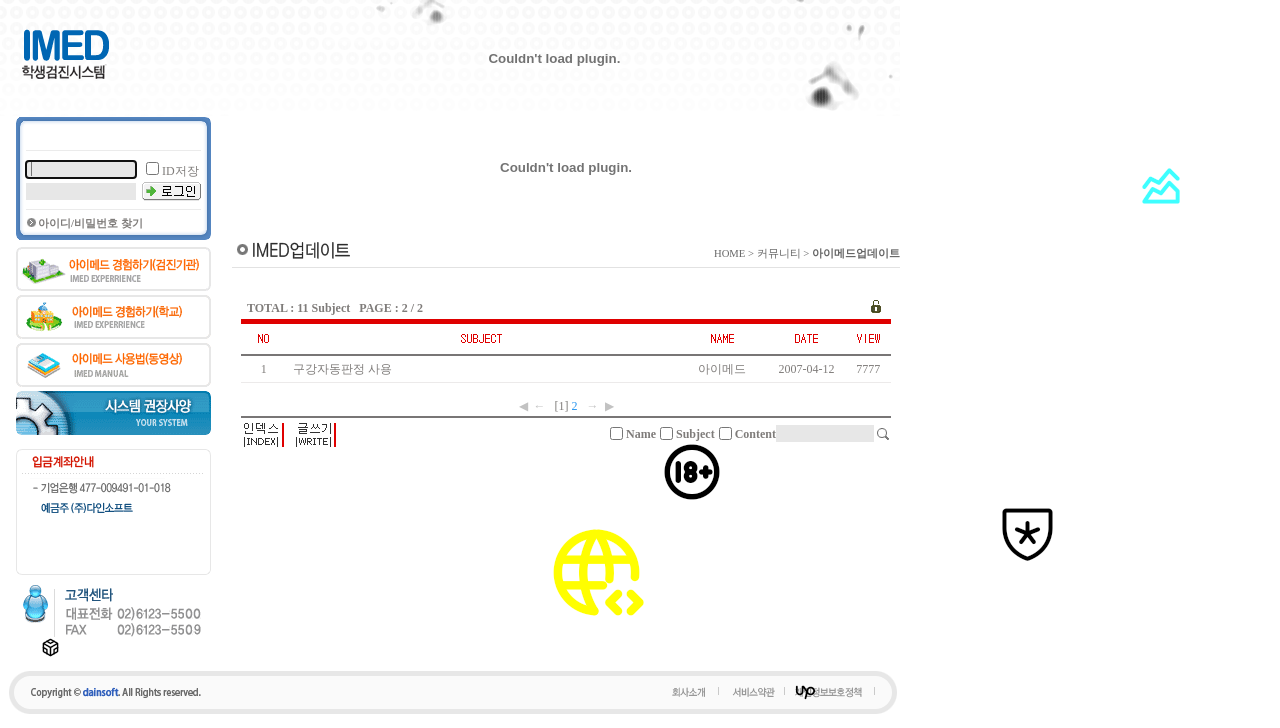 This screenshot has height=728, width=1280. Describe the element at coordinates (596, 572) in the screenshot. I see `access web development tools` at that location.